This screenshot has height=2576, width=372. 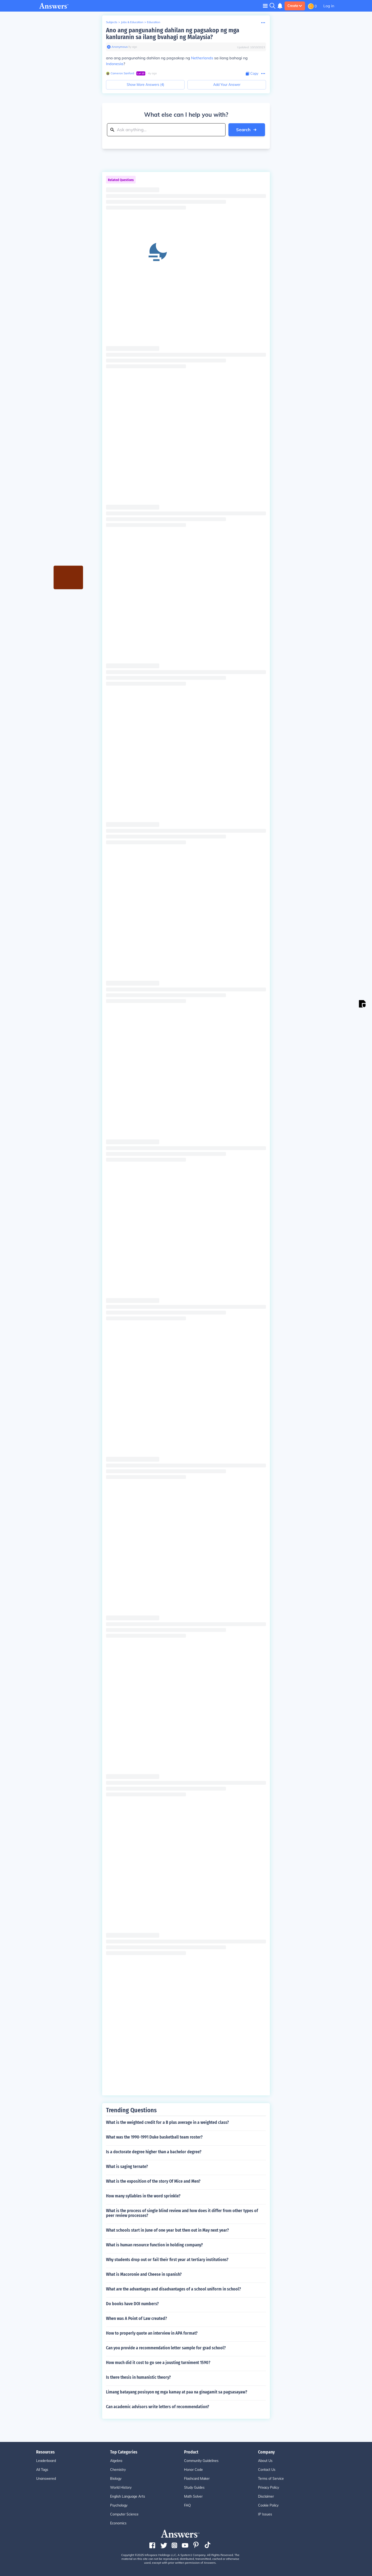 What do you see at coordinates (68, 577) in the screenshot?
I see `select a rectangular shape tool` at bounding box center [68, 577].